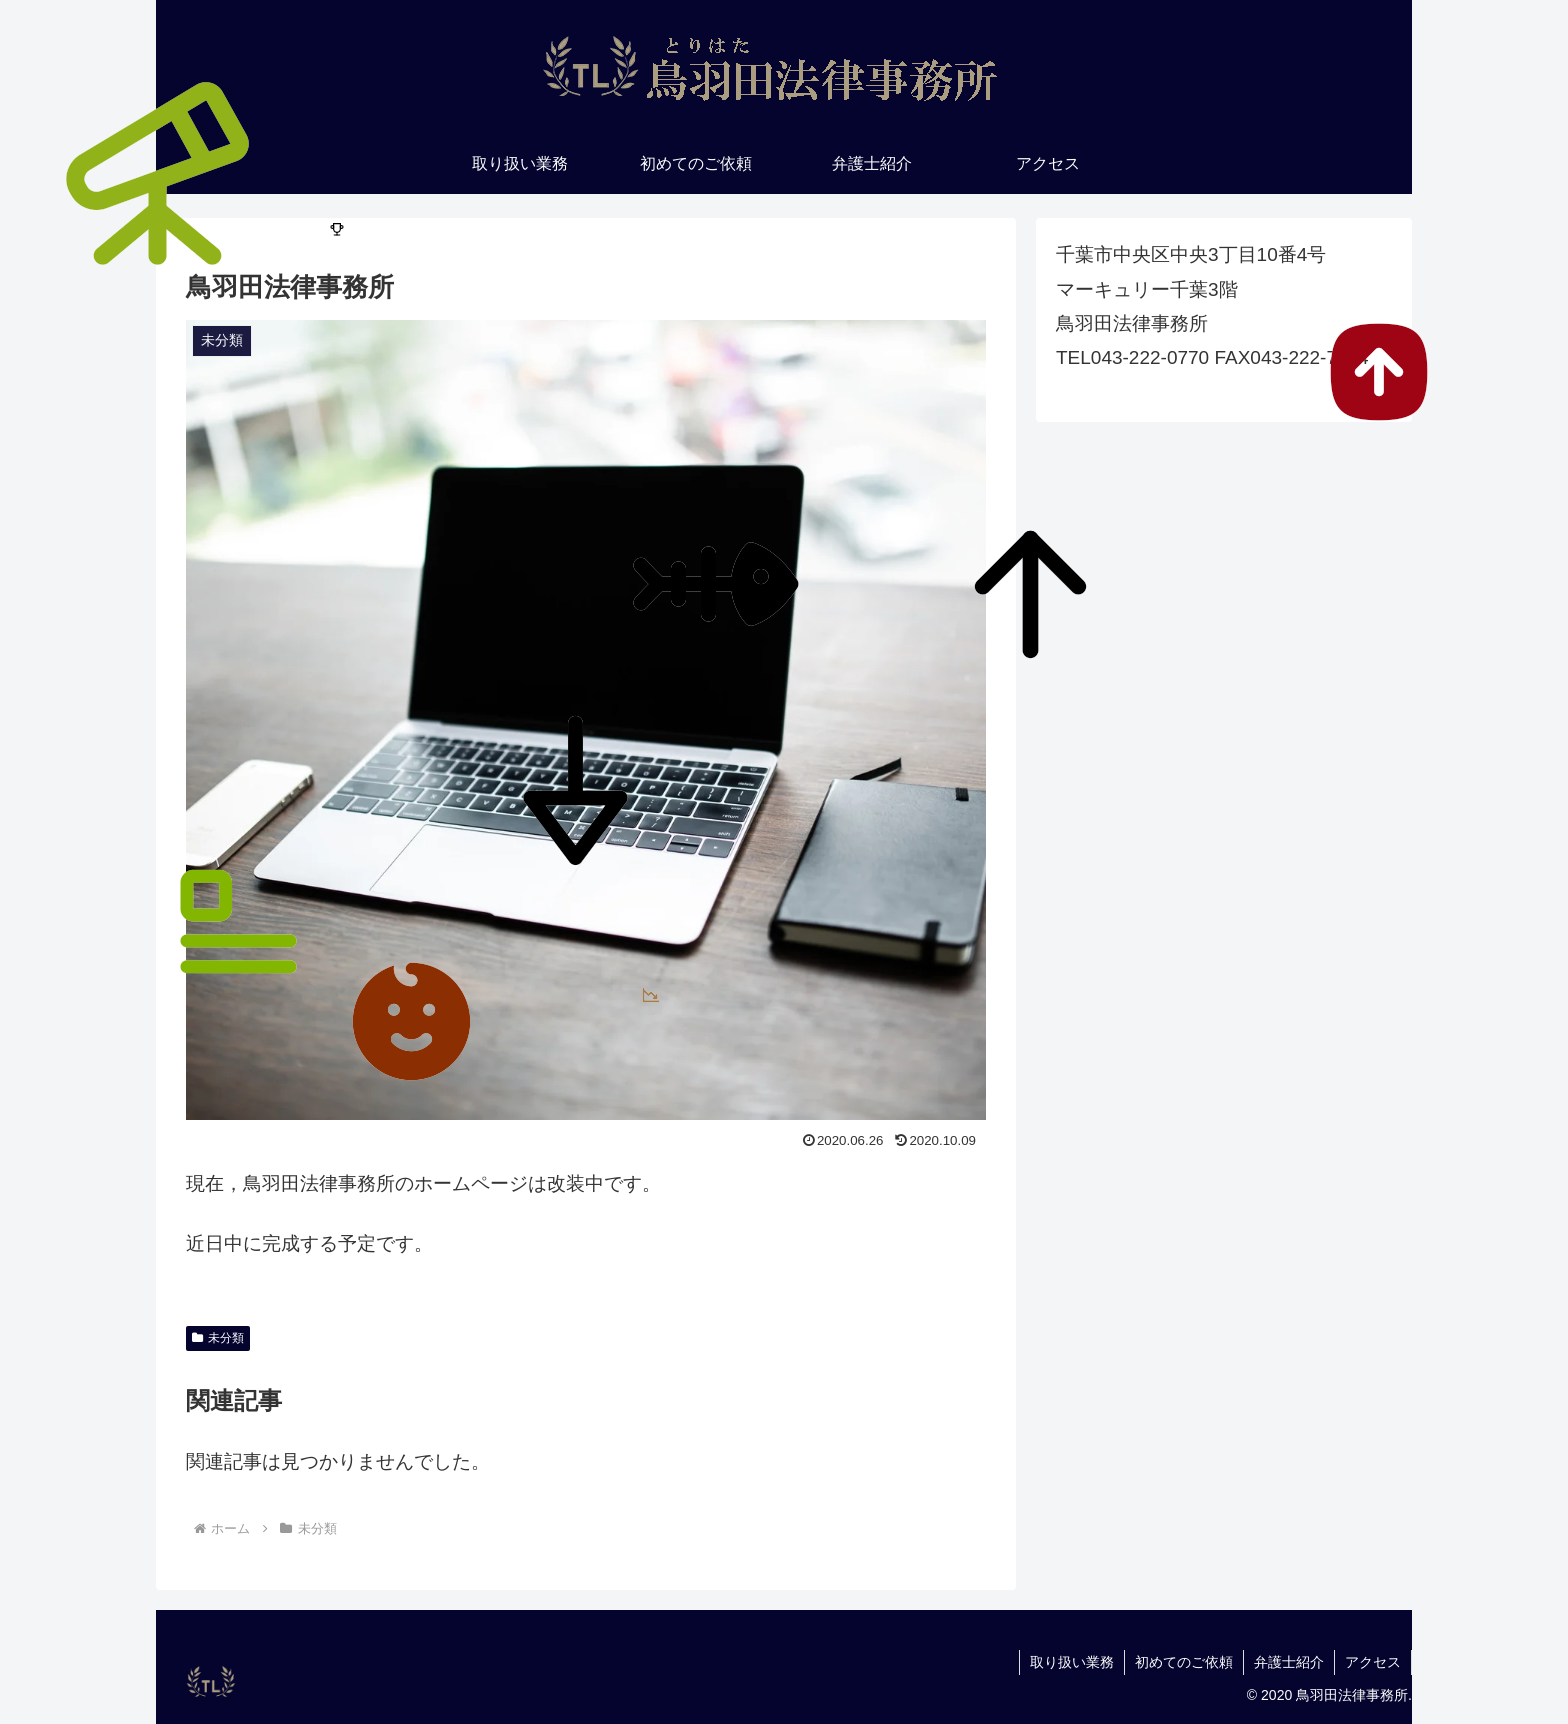  What do you see at coordinates (411, 1021) in the screenshot?
I see `switch to kids mode or child-friendly content` at bounding box center [411, 1021].